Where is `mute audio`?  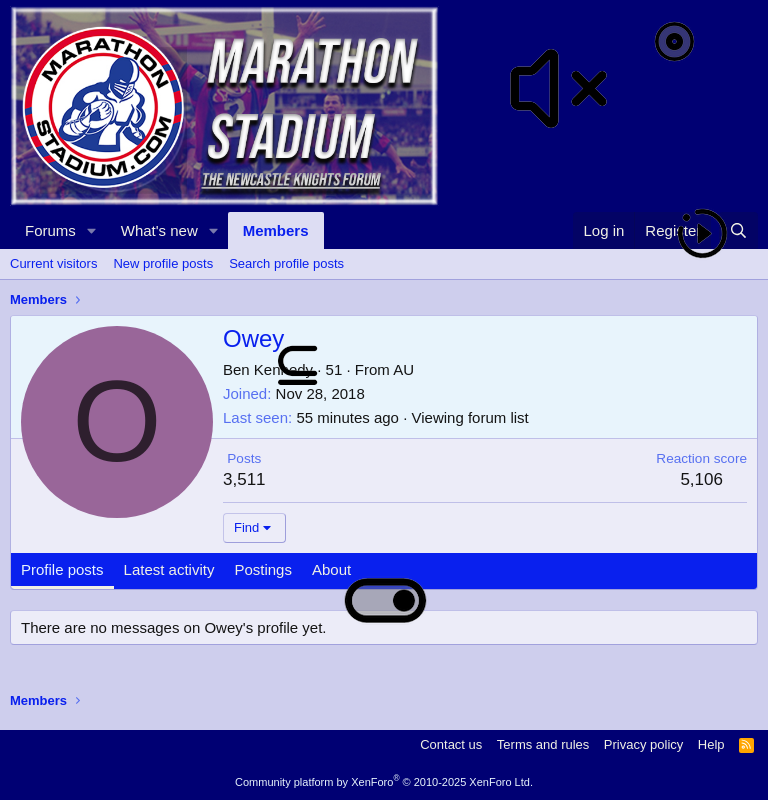 mute audio is located at coordinates (558, 88).